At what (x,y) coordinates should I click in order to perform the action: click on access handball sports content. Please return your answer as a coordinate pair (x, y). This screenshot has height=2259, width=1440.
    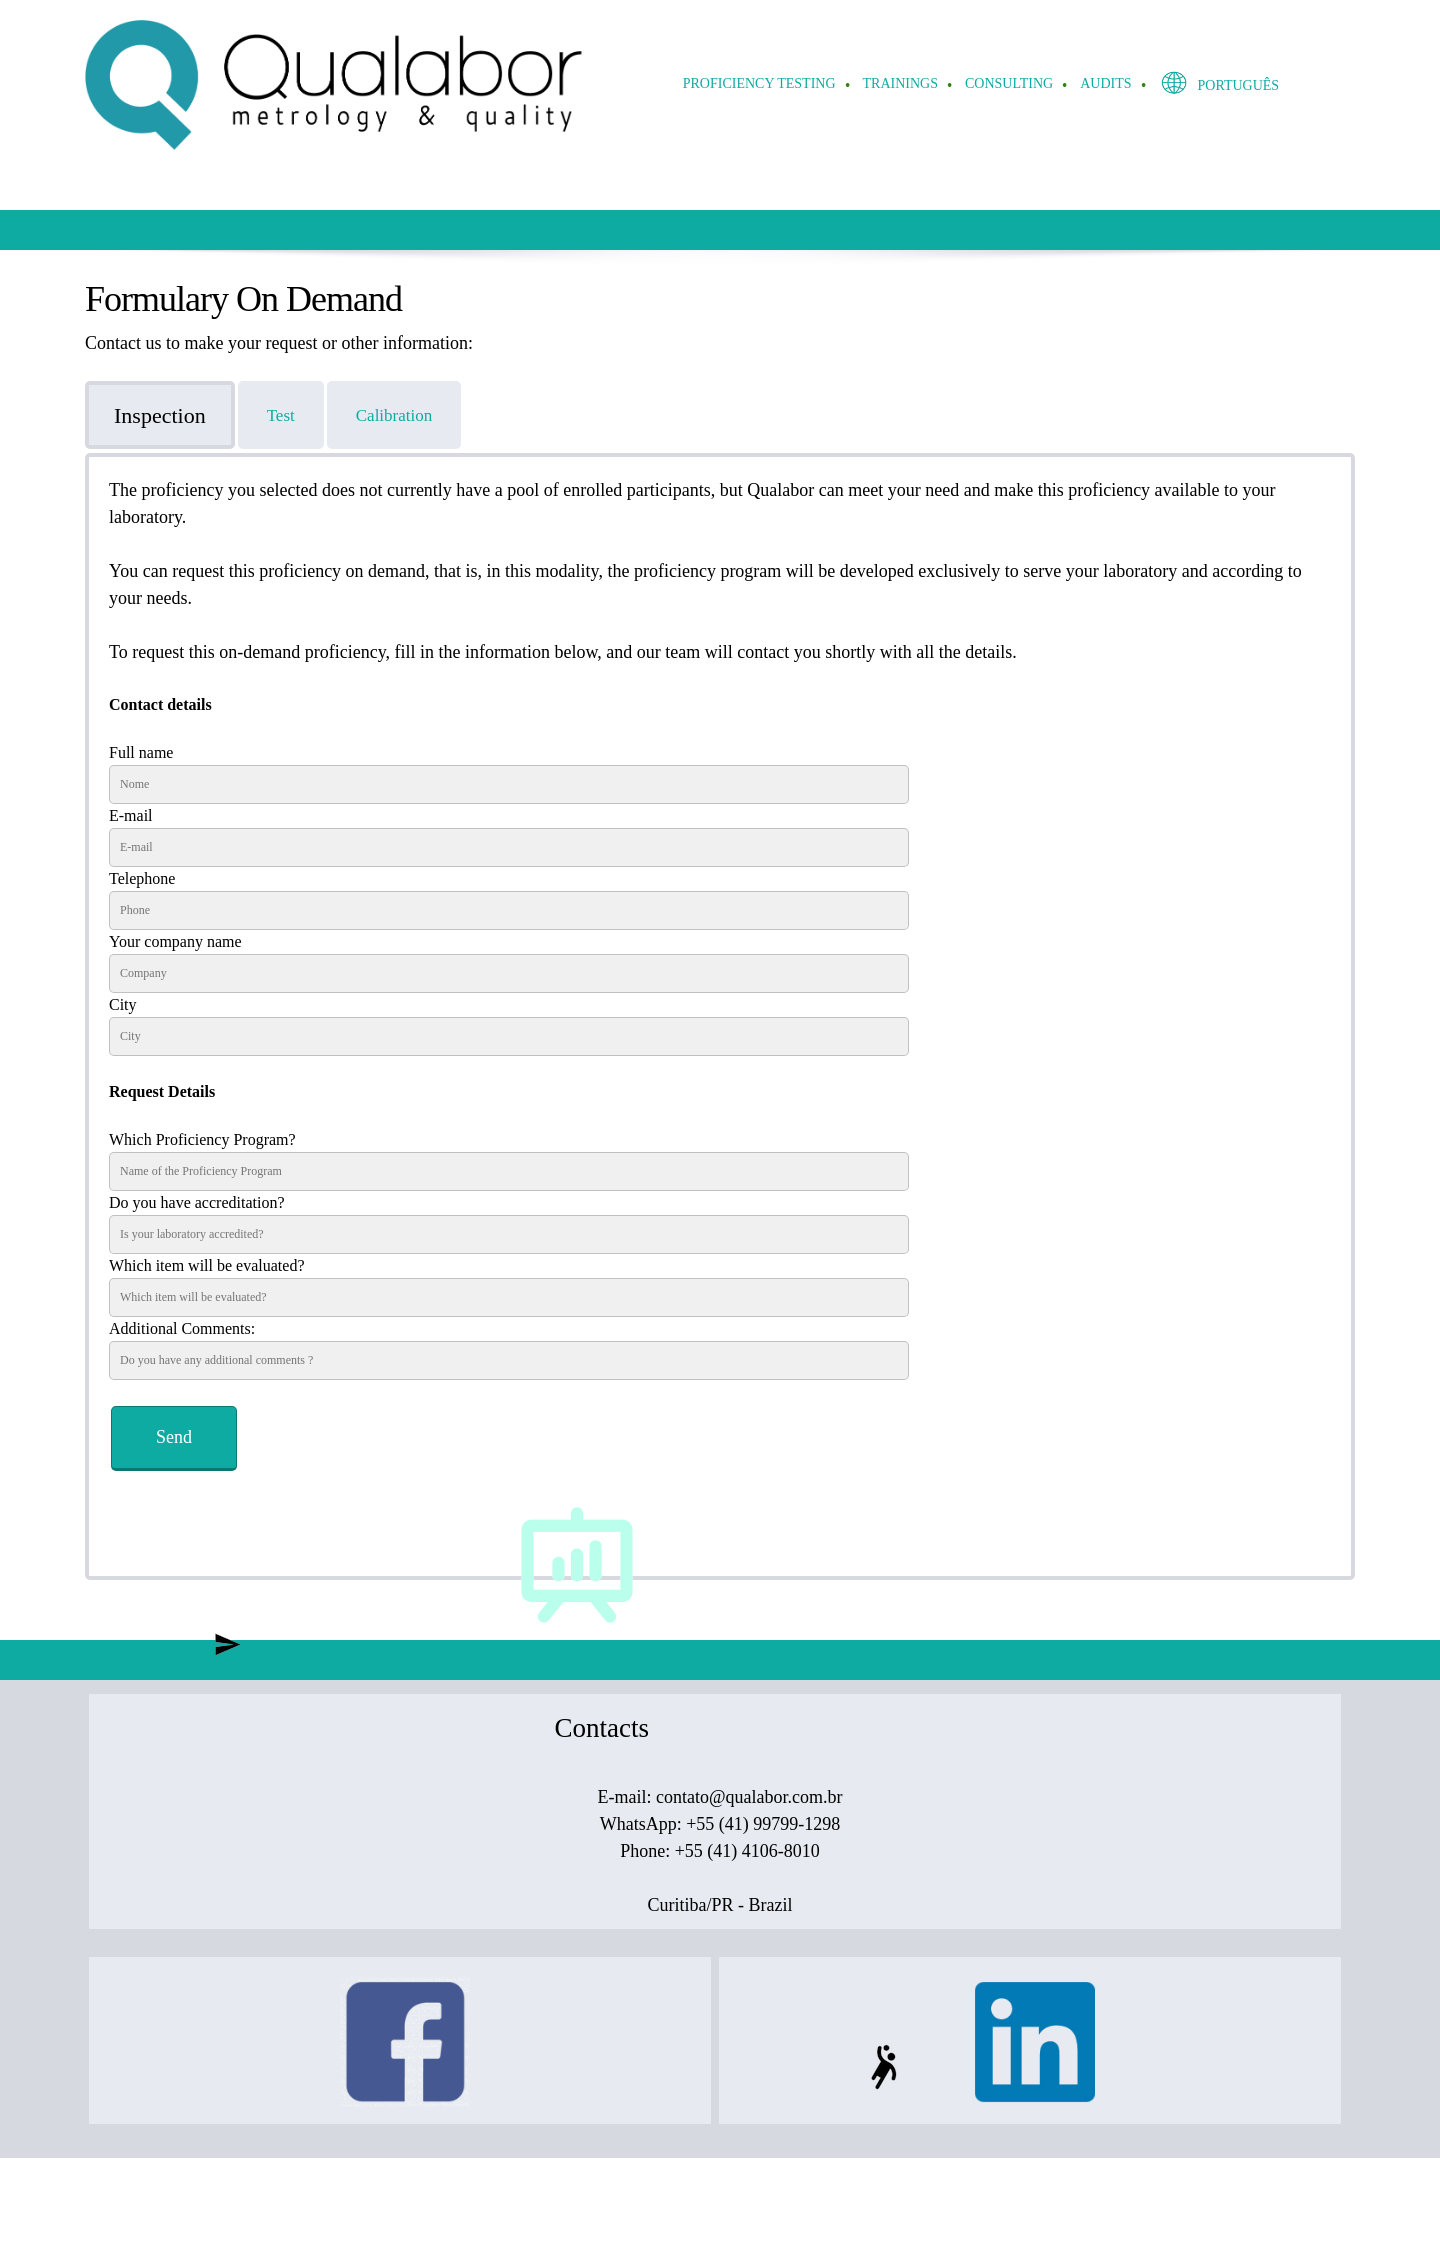
    Looking at the image, I should click on (883, 2066).